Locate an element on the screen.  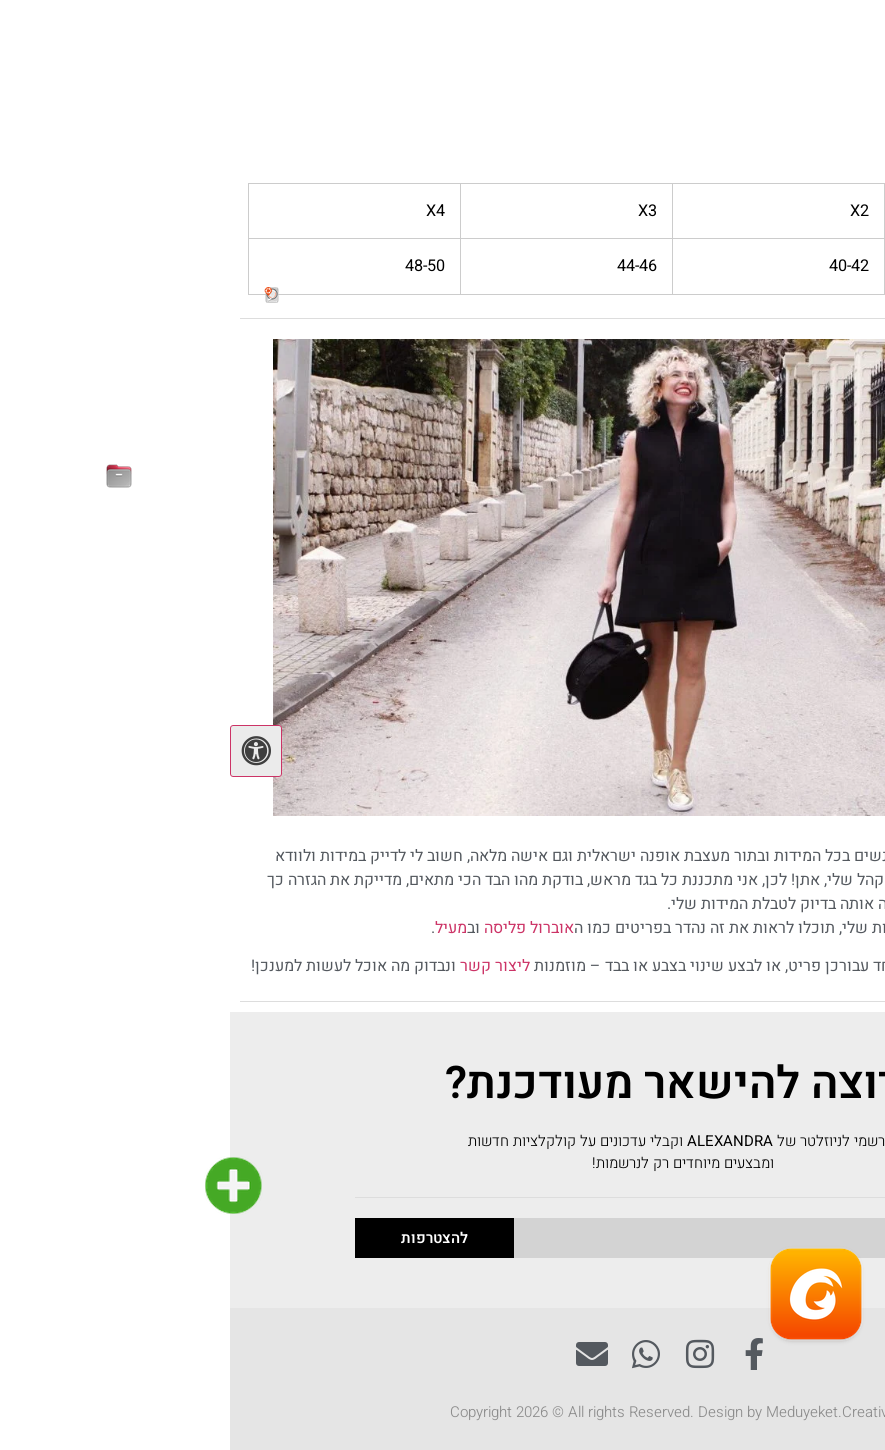
launch the ubiquity installer for ubuntu linux is located at coordinates (272, 295).